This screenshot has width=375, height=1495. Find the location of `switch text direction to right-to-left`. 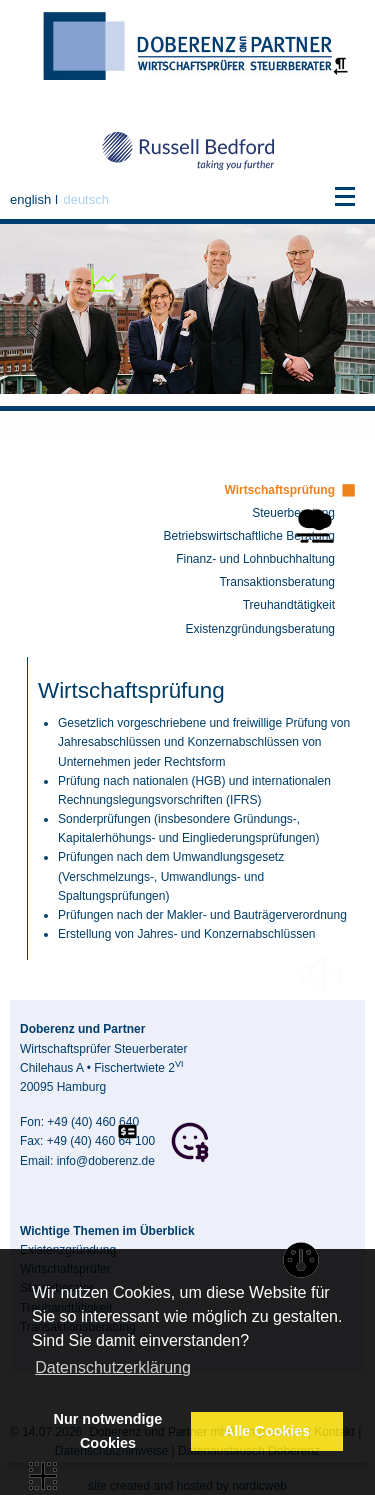

switch text direction to right-to-left is located at coordinates (340, 66).